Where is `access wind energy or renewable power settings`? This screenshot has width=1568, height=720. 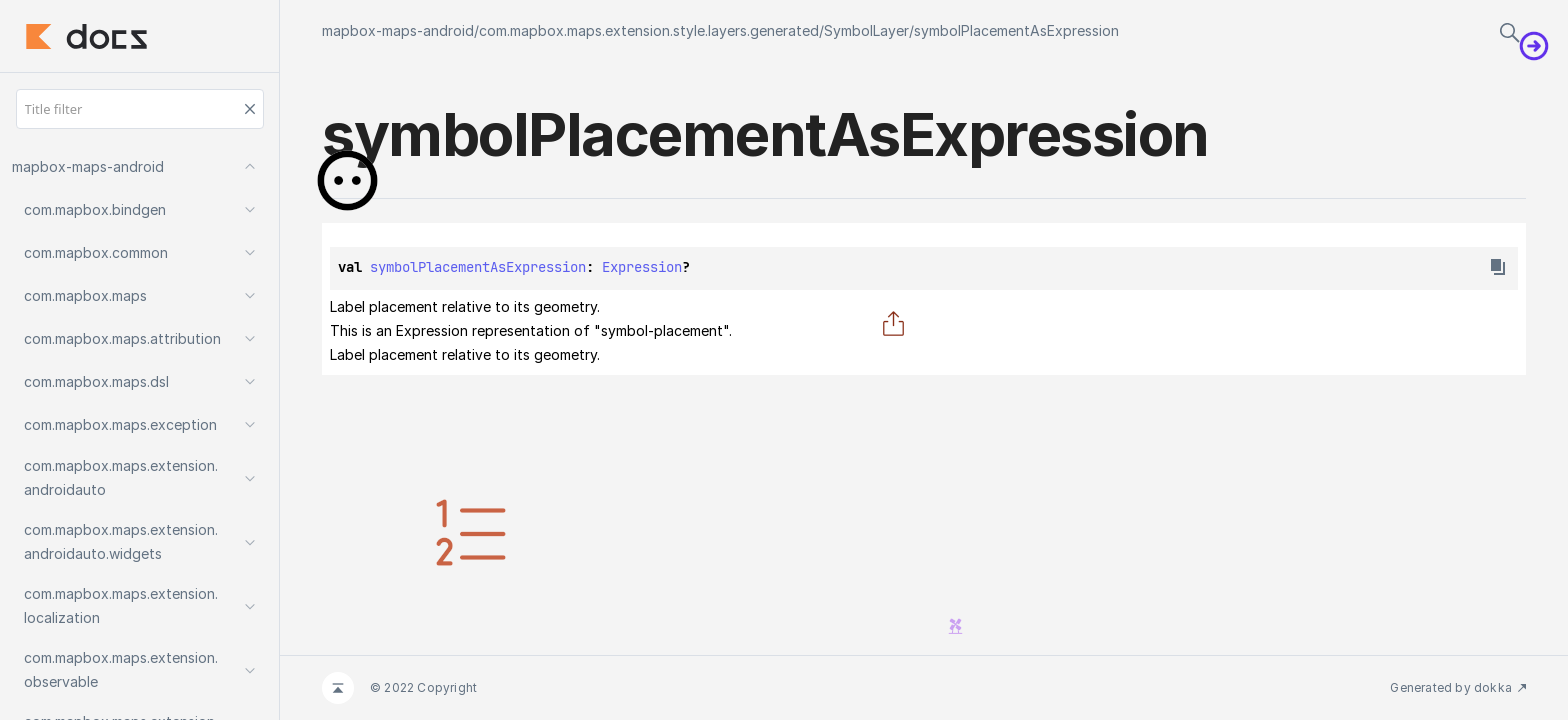
access wind energy or renewable power settings is located at coordinates (955, 626).